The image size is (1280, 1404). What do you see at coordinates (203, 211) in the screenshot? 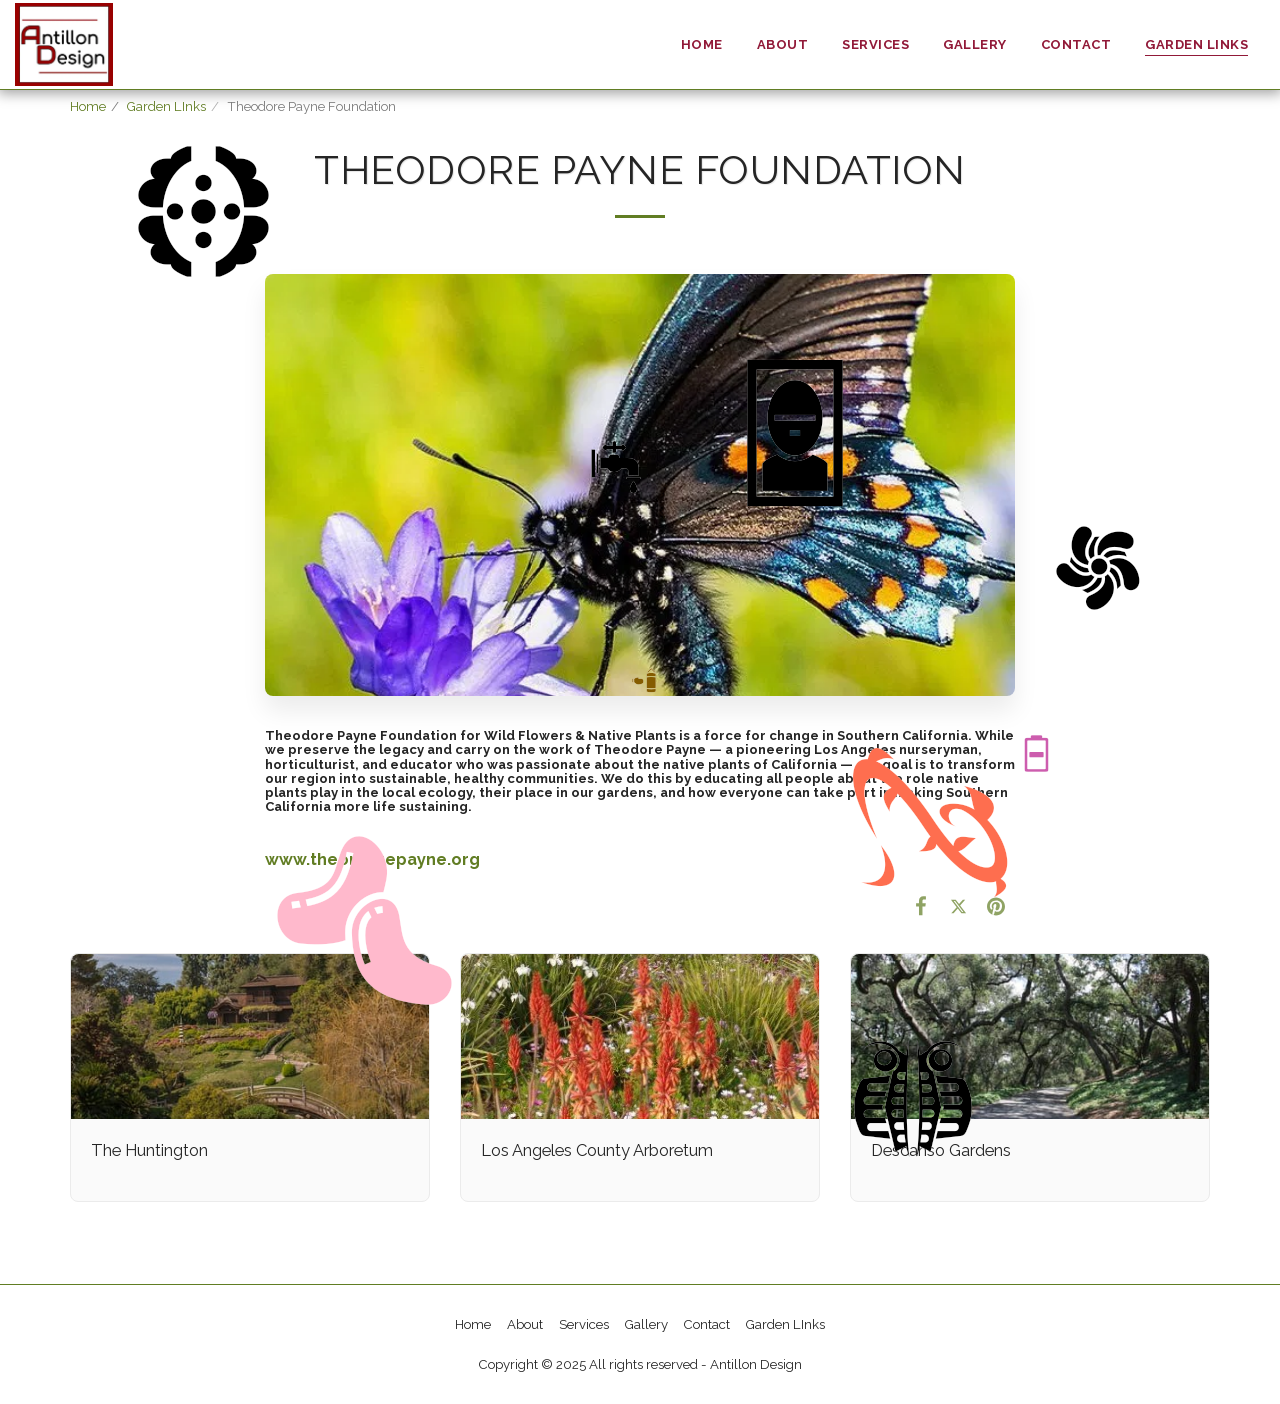
I see `access hive or colony management features` at bounding box center [203, 211].